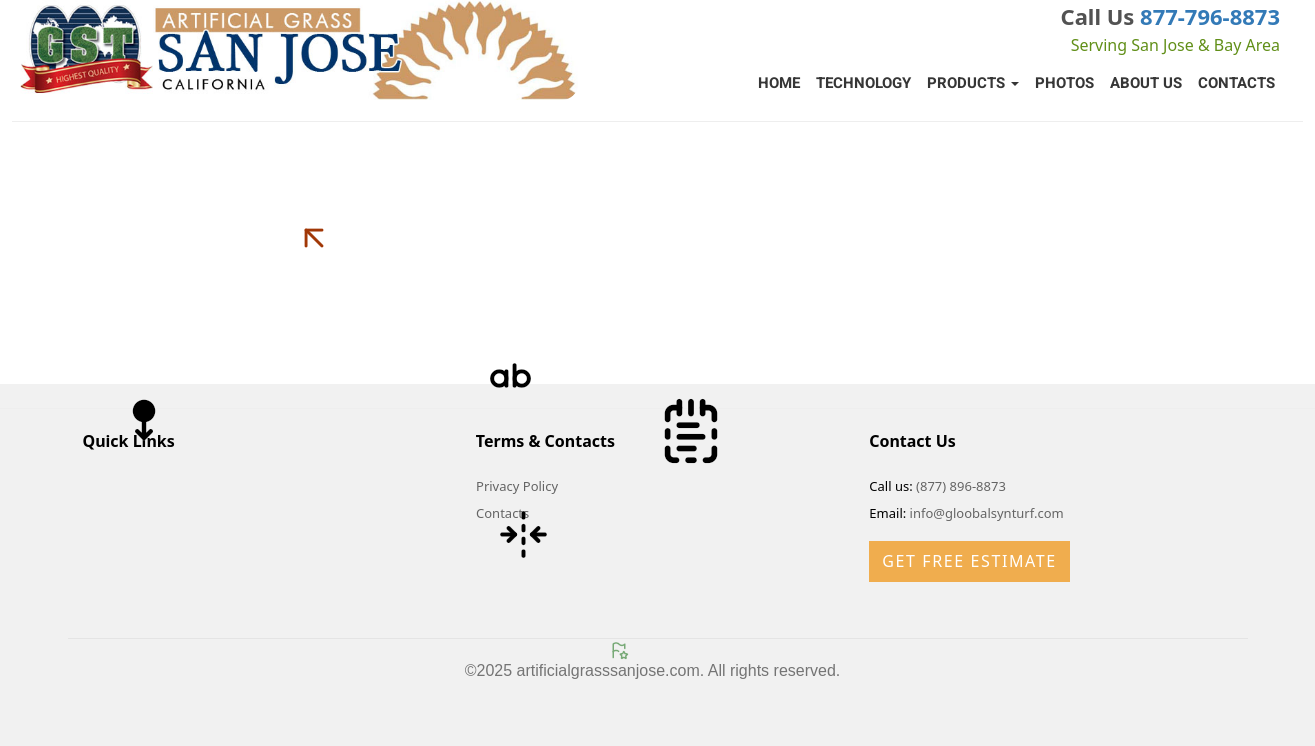  Describe the element at coordinates (510, 377) in the screenshot. I see `convert text to lowercase` at that location.